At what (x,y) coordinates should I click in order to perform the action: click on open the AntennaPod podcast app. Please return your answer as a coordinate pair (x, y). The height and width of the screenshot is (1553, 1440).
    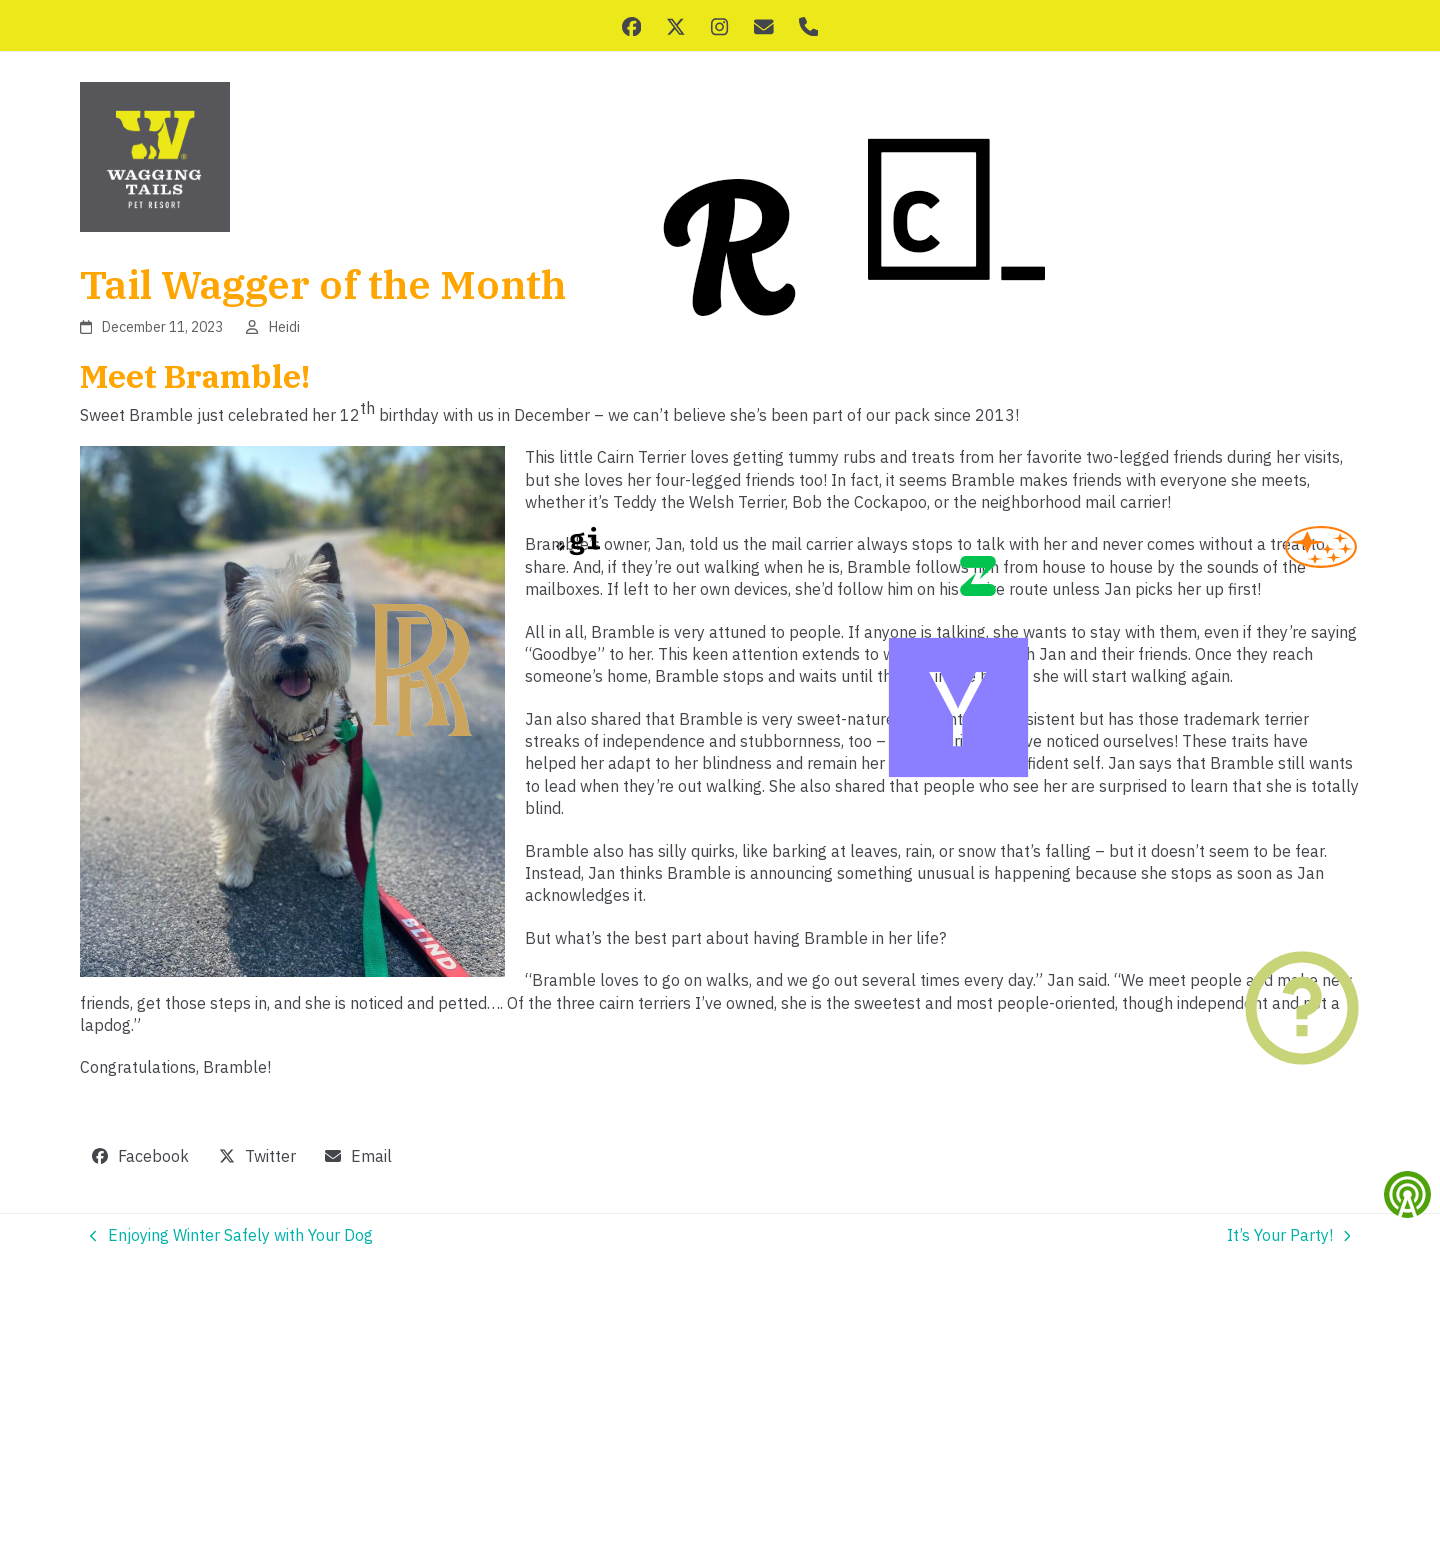
    Looking at the image, I should click on (1407, 1194).